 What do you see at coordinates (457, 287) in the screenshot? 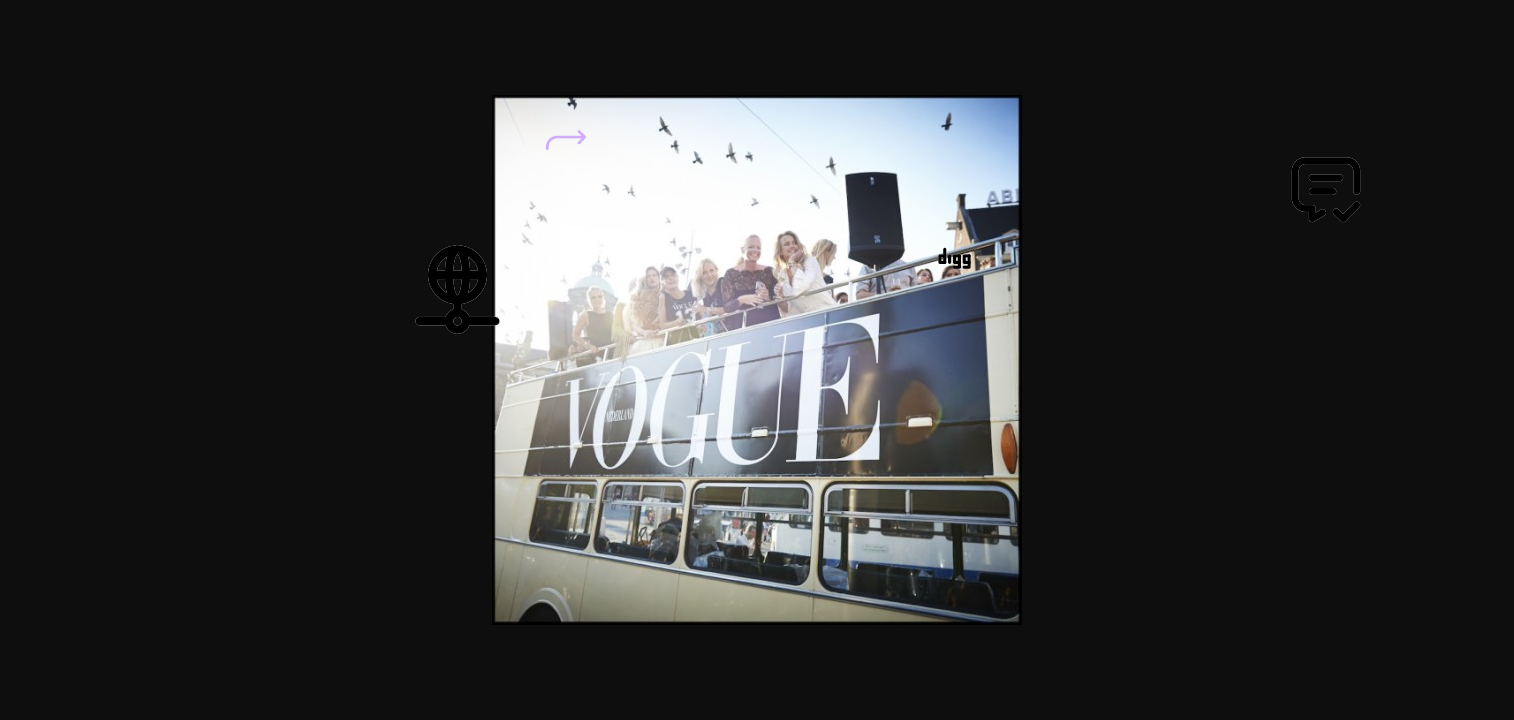
I see `view network connection status` at bounding box center [457, 287].